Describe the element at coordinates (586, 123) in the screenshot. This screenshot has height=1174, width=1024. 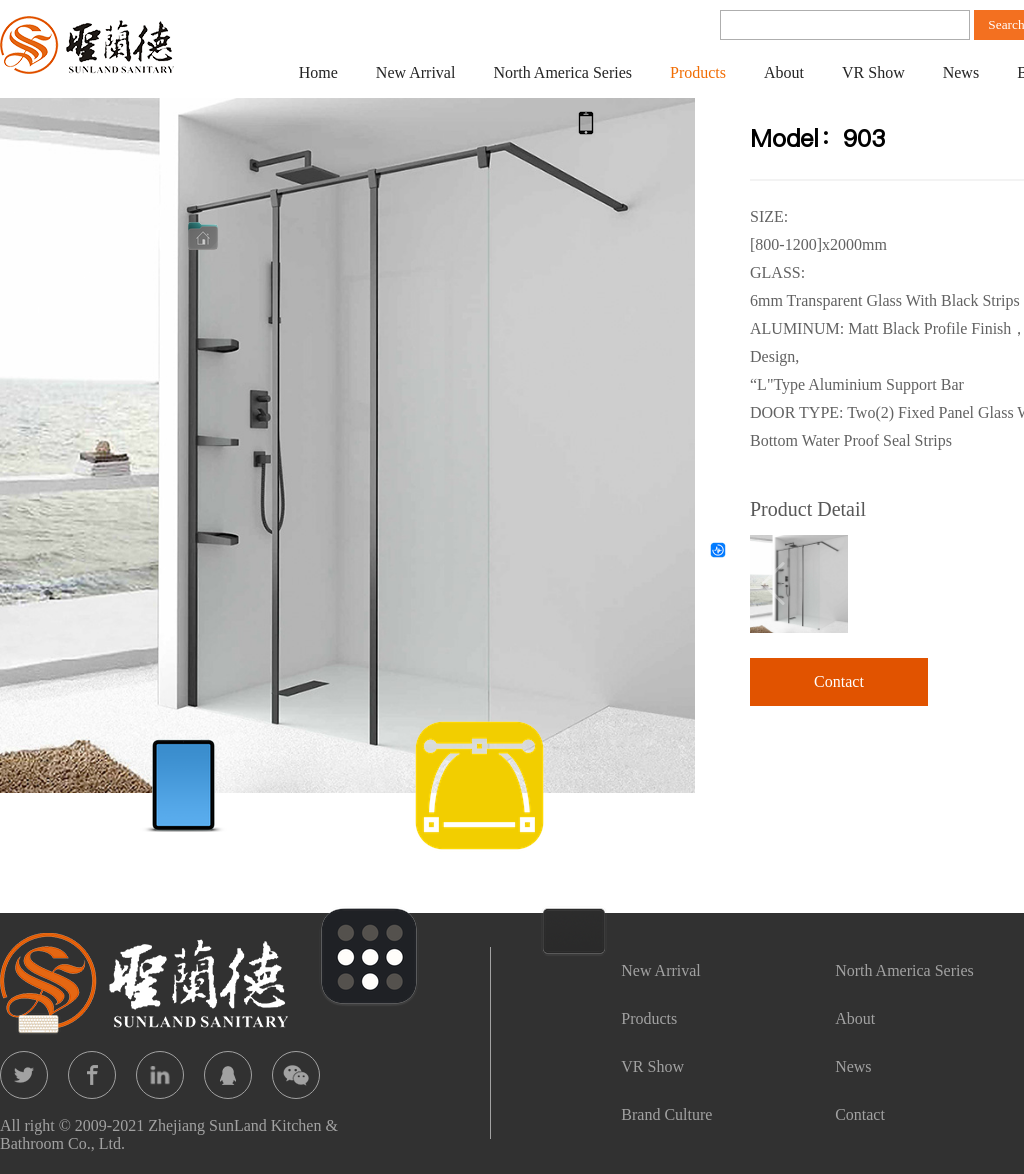
I see `view connected iPhone in sidebar` at that location.